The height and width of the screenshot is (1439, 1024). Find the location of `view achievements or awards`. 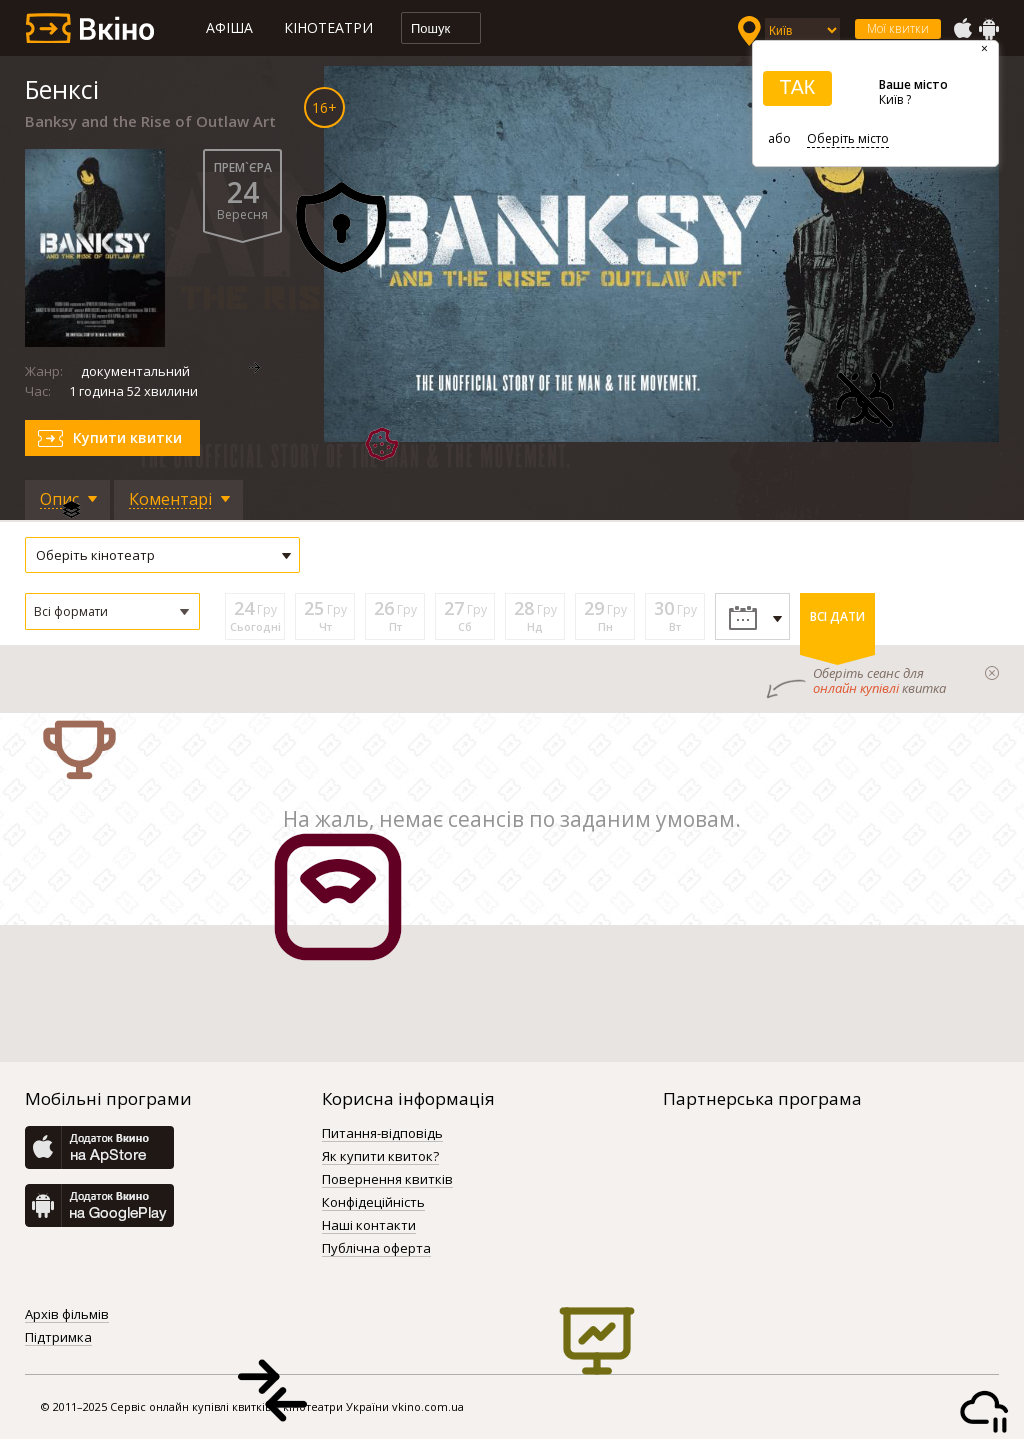

view achievements or awards is located at coordinates (79, 747).